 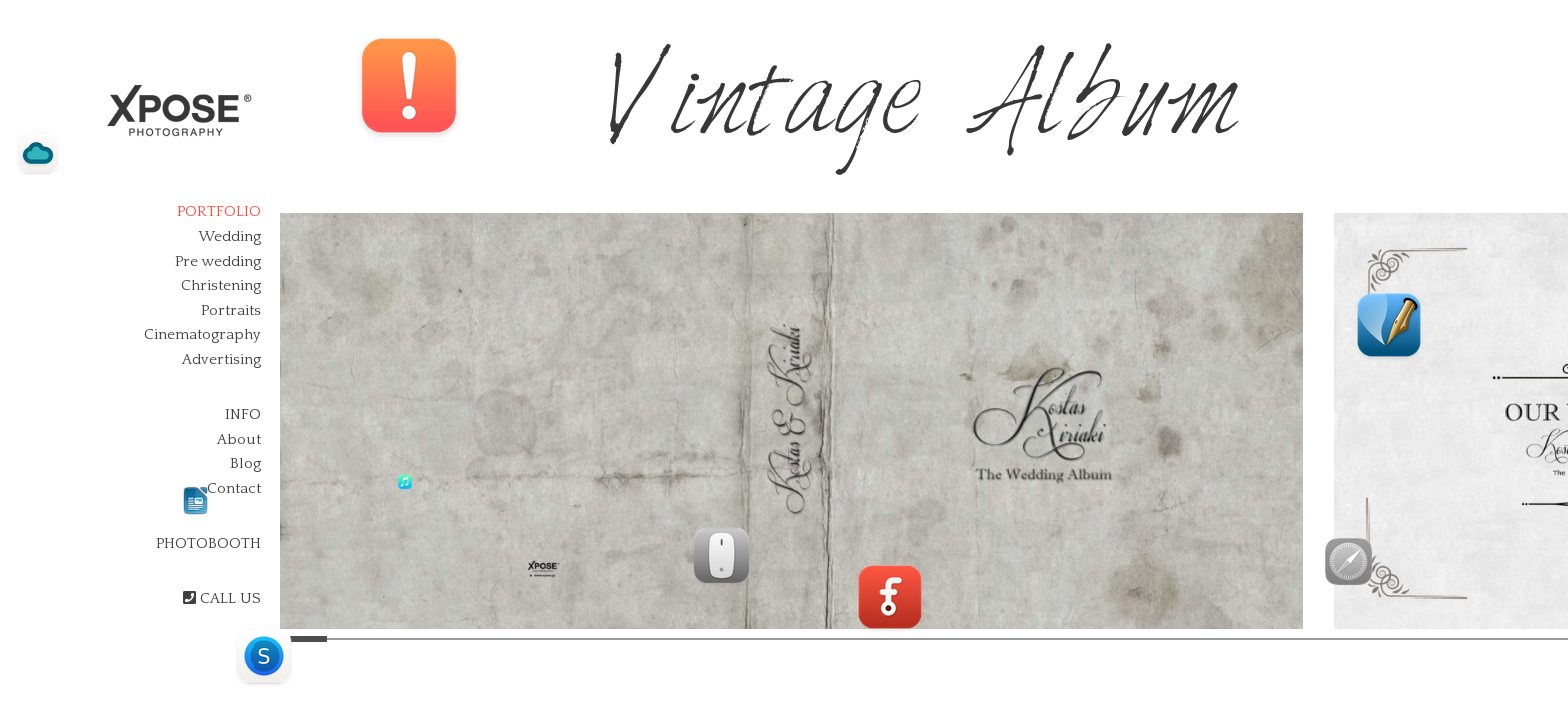 I want to click on open Safari web browser, so click(x=1348, y=561).